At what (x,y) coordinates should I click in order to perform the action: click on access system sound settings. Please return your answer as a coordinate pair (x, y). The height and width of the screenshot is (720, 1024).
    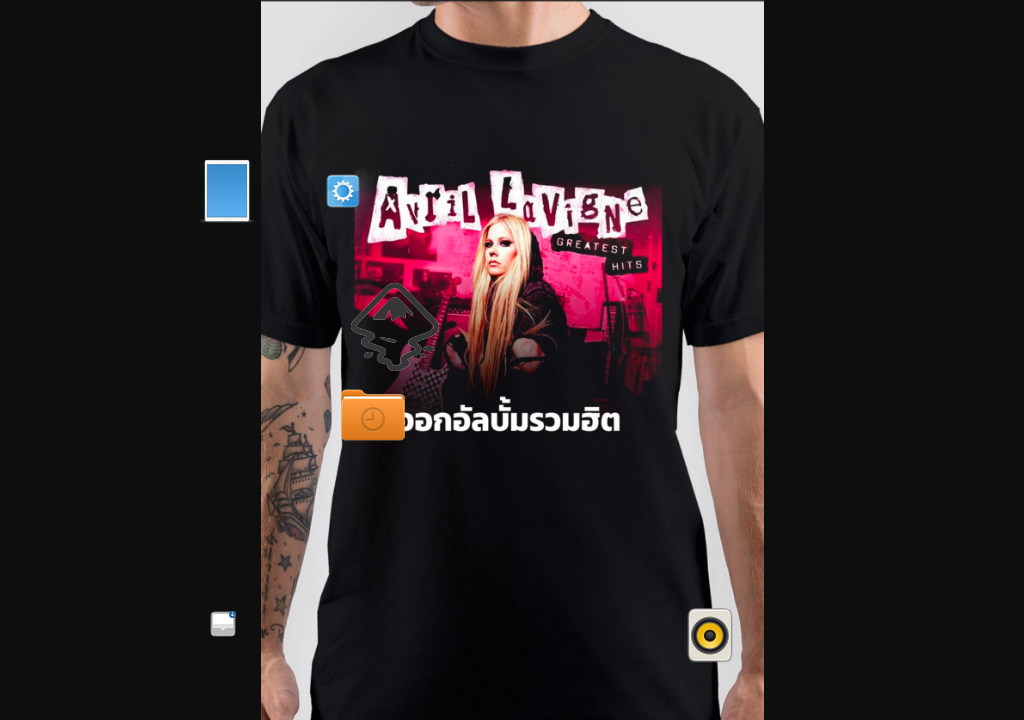
    Looking at the image, I should click on (710, 635).